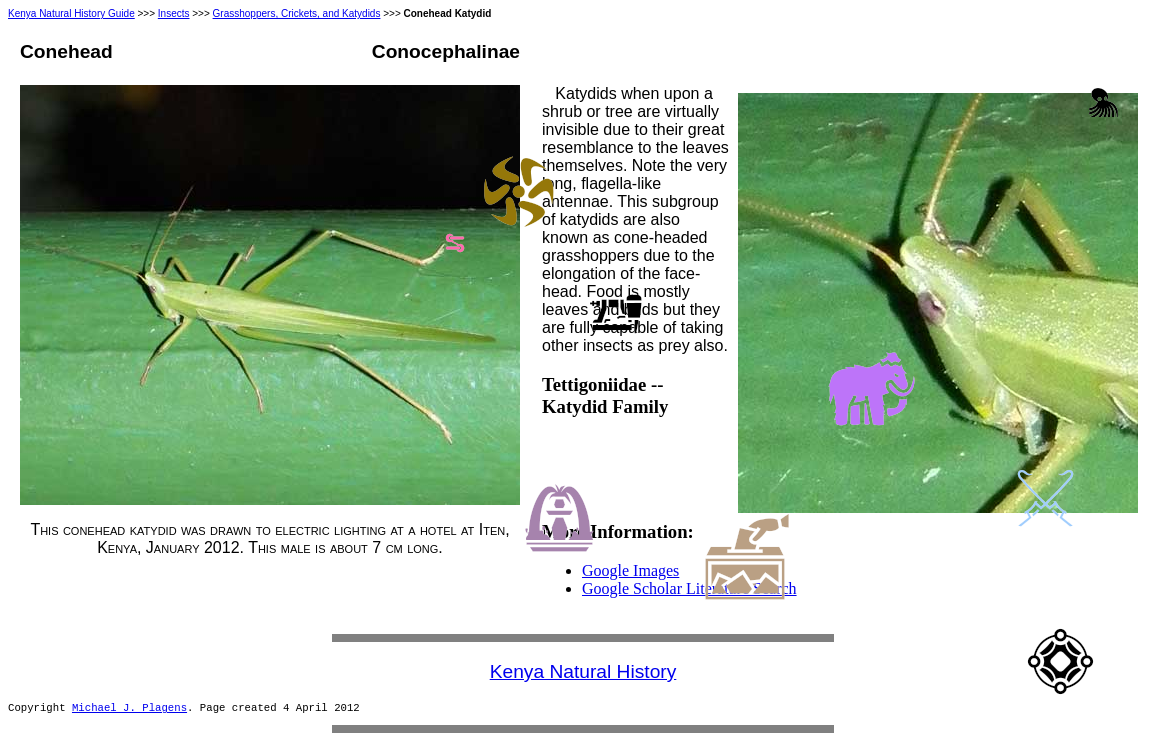  Describe the element at coordinates (1103, 102) in the screenshot. I see `squid or octopus creature icon for a game` at that location.